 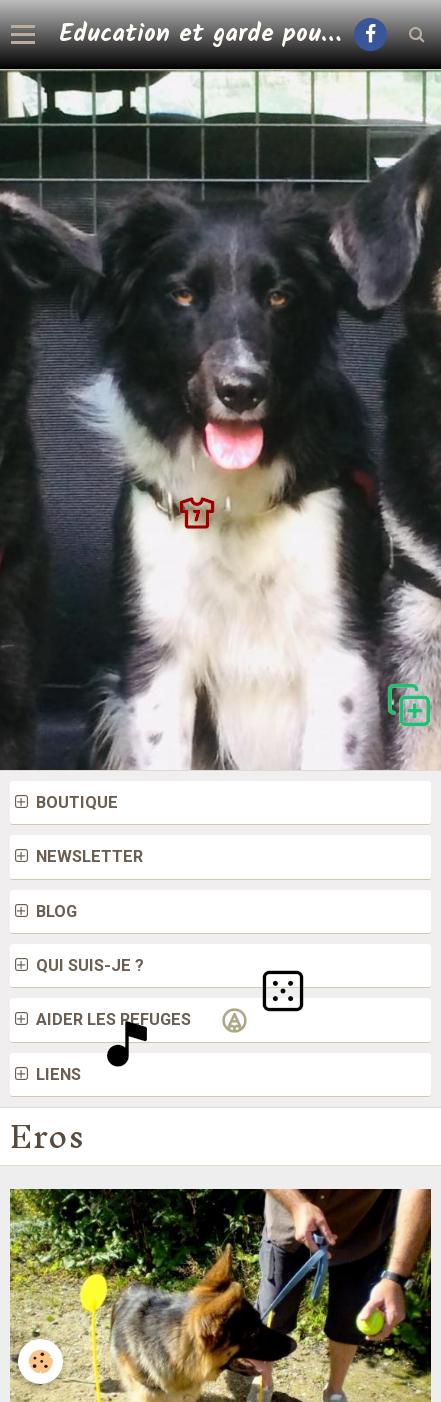 I want to click on select team jersey or player number, so click(x=197, y=513).